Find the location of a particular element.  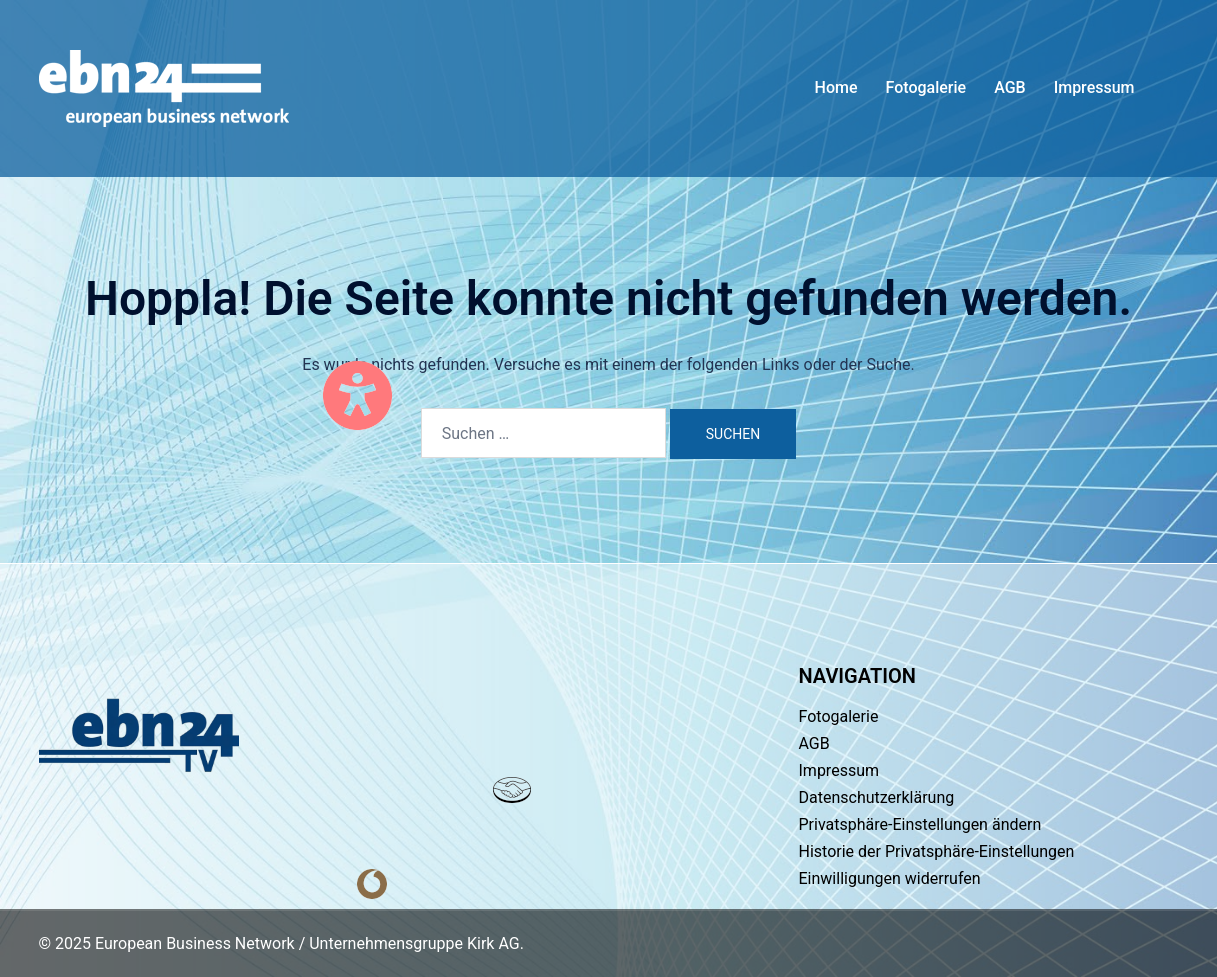

enable accessibility features is located at coordinates (357, 395).